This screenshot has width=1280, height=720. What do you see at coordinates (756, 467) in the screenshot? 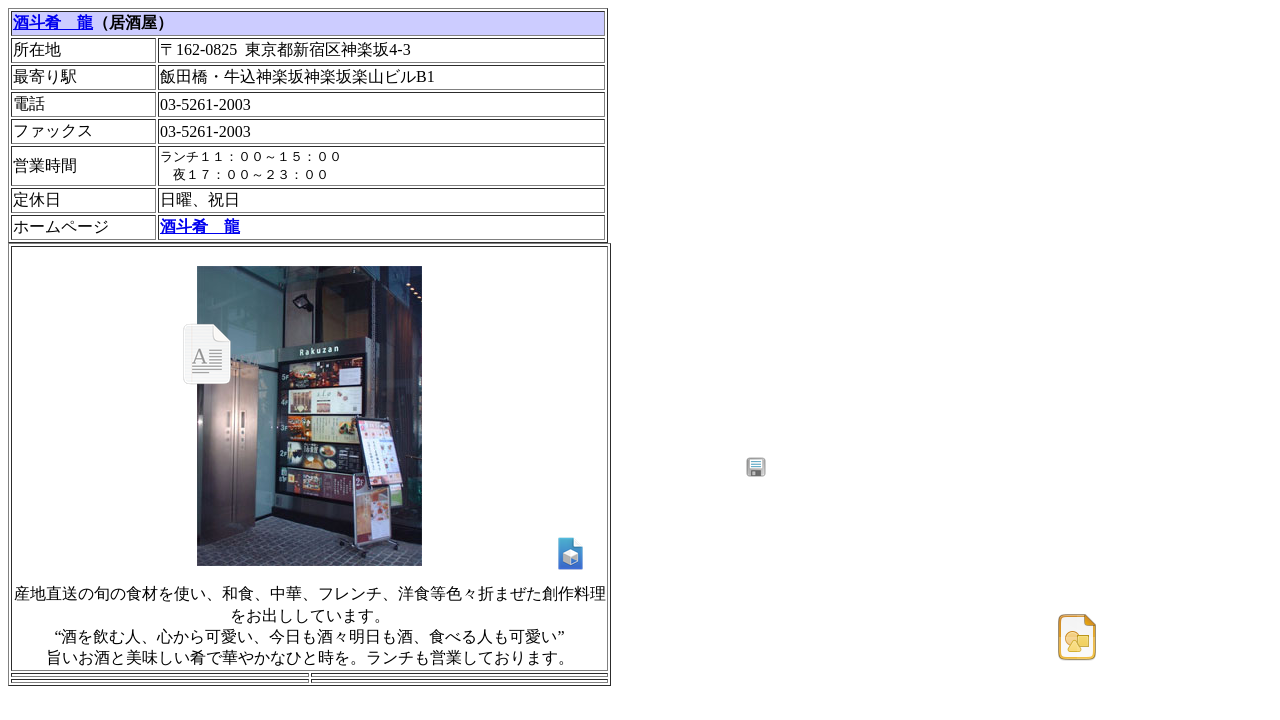
I see `save file to disk` at bounding box center [756, 467].